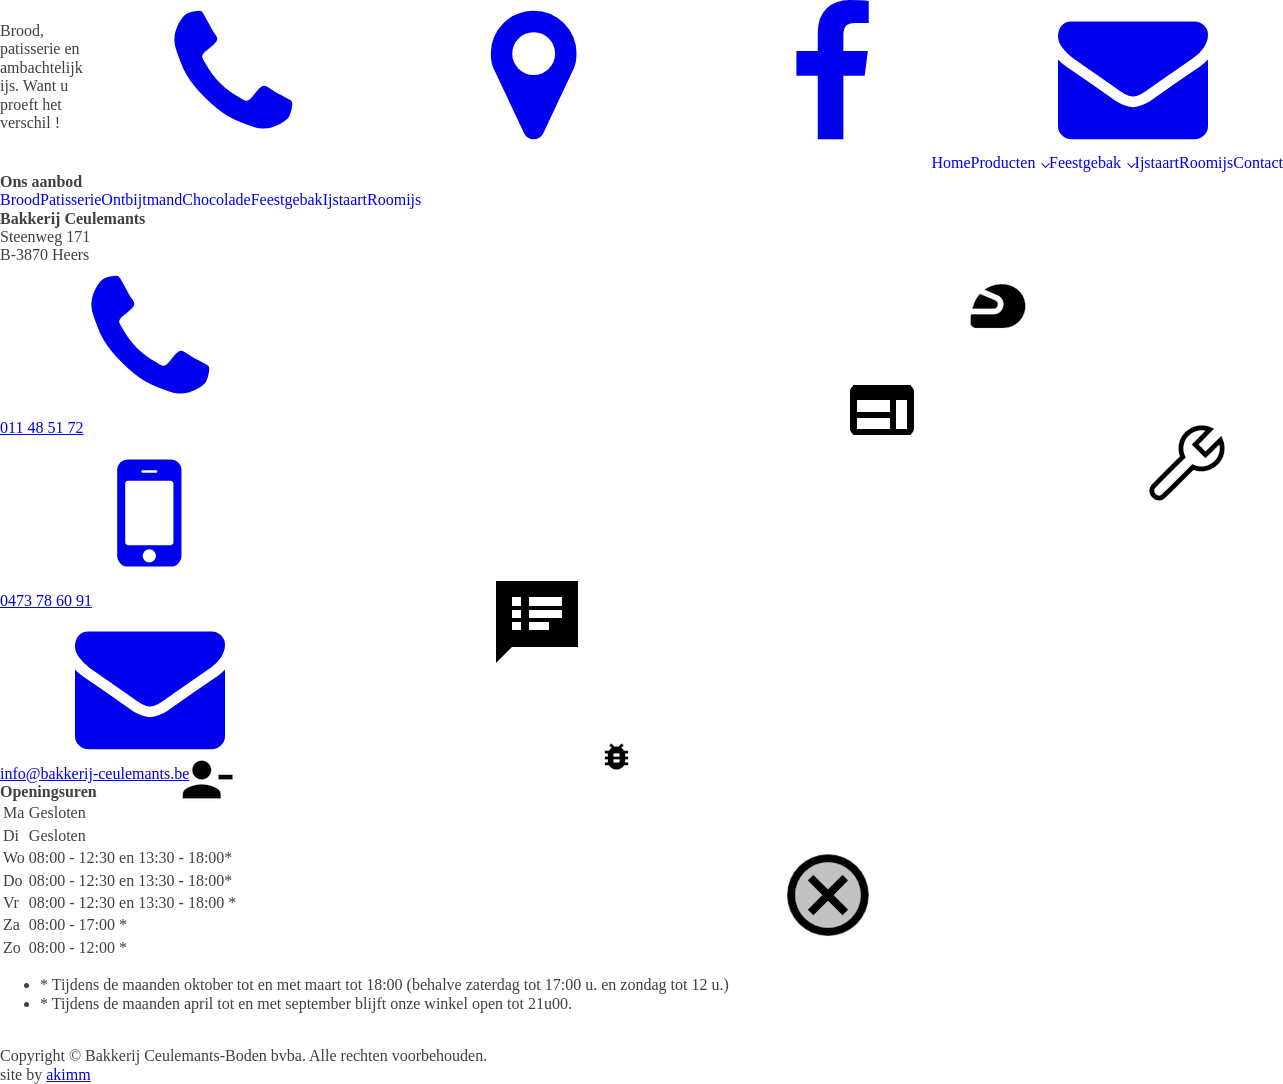 The width and height of the screenshot is (1283, 1084). I want to click on open web browser, so click(882, 410).